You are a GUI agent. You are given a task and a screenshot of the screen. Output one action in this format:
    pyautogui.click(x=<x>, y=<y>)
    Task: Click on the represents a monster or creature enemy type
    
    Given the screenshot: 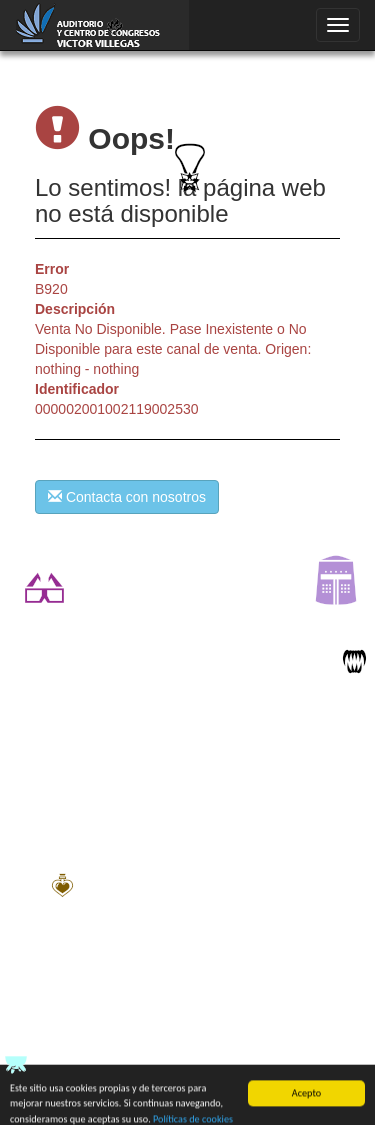 What is the action you would take?
    pyautogui.click(x=354, y=661)
    